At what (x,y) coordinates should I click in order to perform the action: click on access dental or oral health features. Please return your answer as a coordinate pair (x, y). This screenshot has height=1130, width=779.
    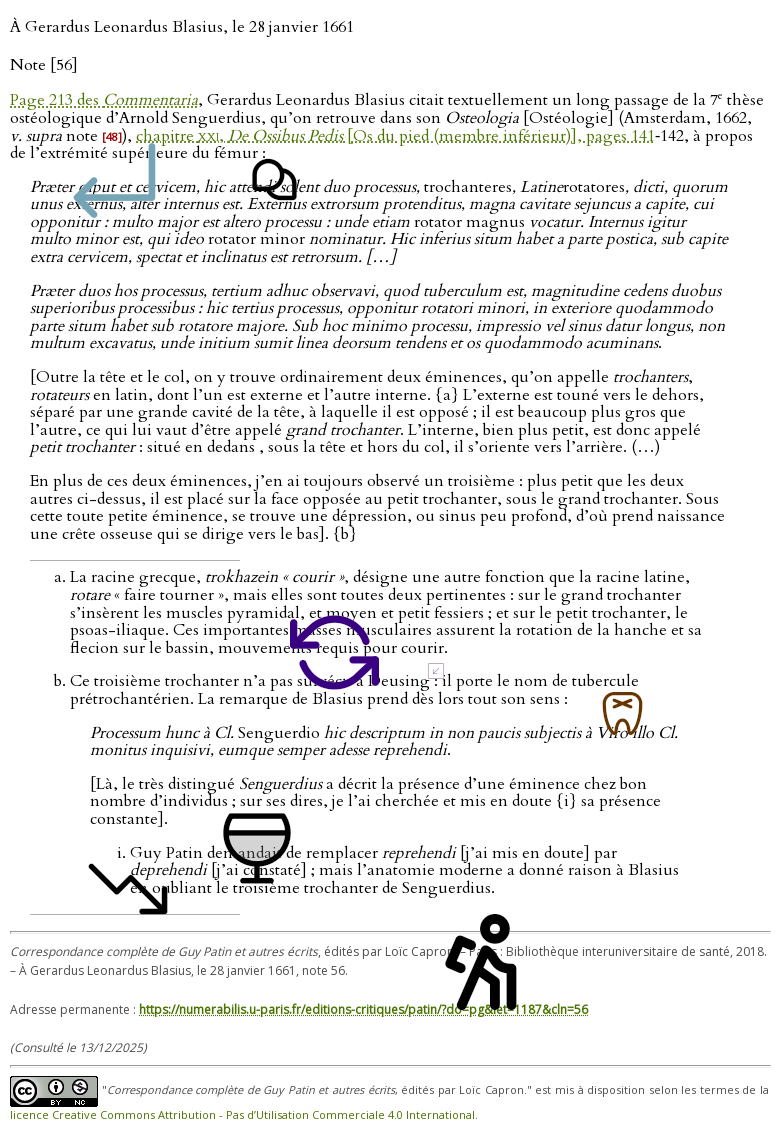
    Looking at the image, I should click on (622, 713).